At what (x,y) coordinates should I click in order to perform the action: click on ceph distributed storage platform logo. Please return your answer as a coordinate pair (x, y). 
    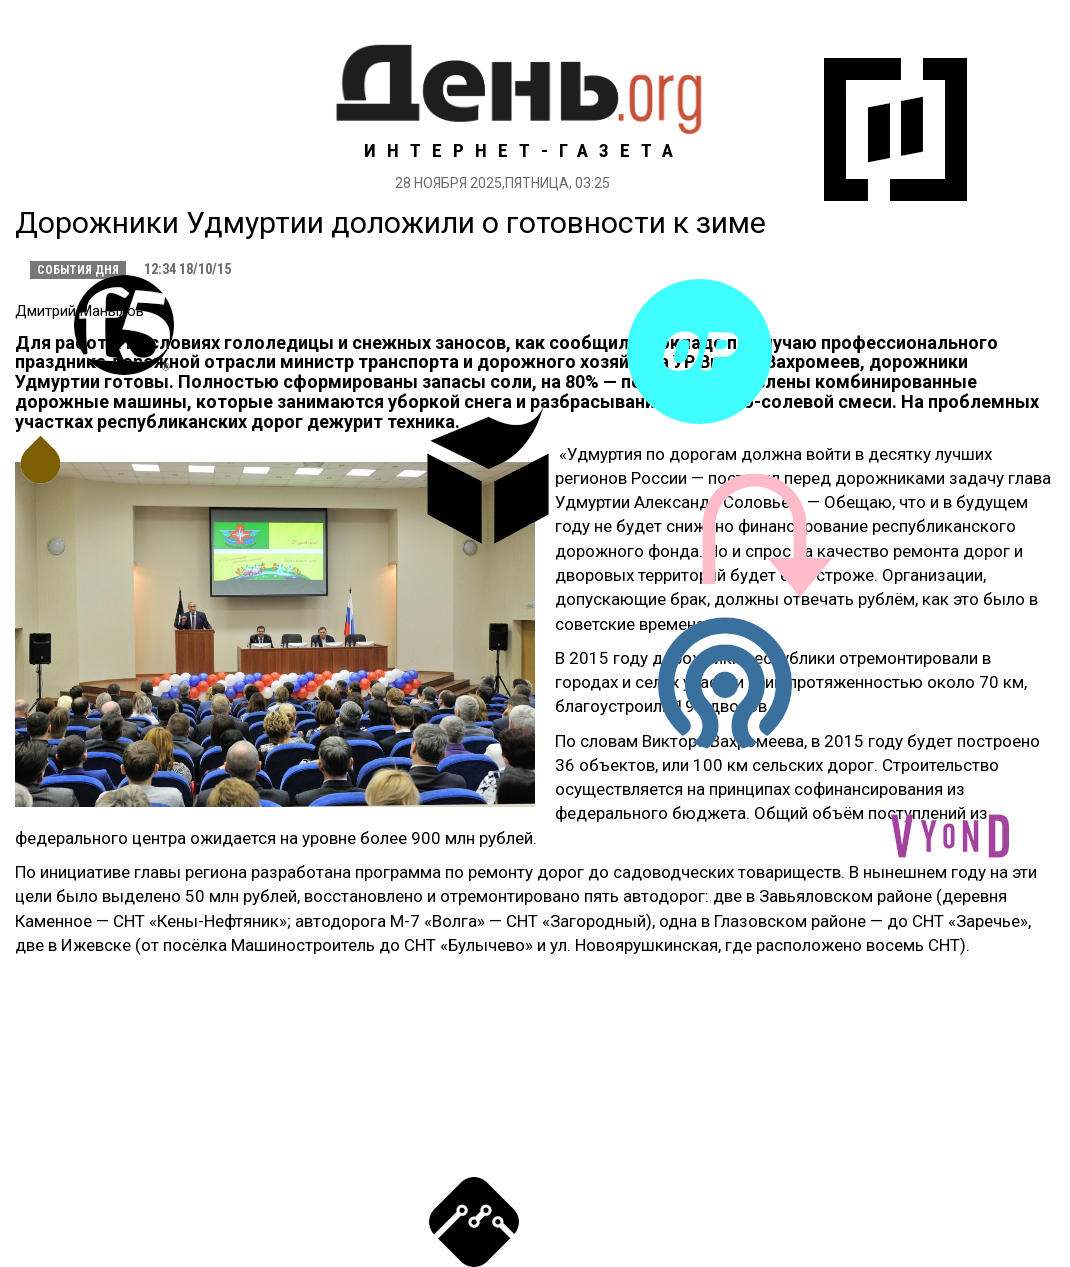
    Looking at the image, I should click on (725, 683).